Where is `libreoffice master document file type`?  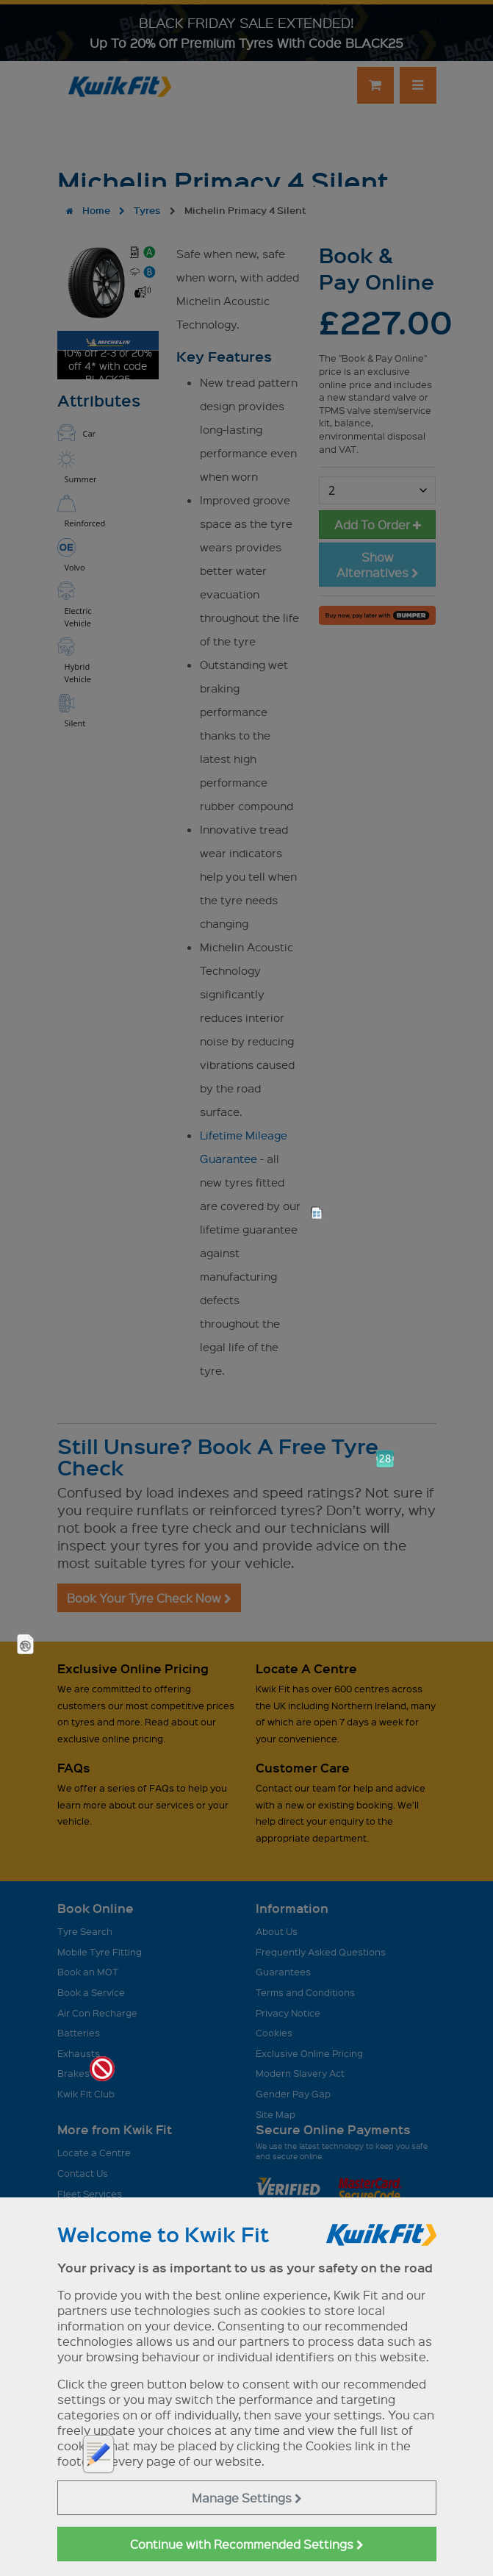
libreoffice master document file type is located at coordinates (317, 1213).